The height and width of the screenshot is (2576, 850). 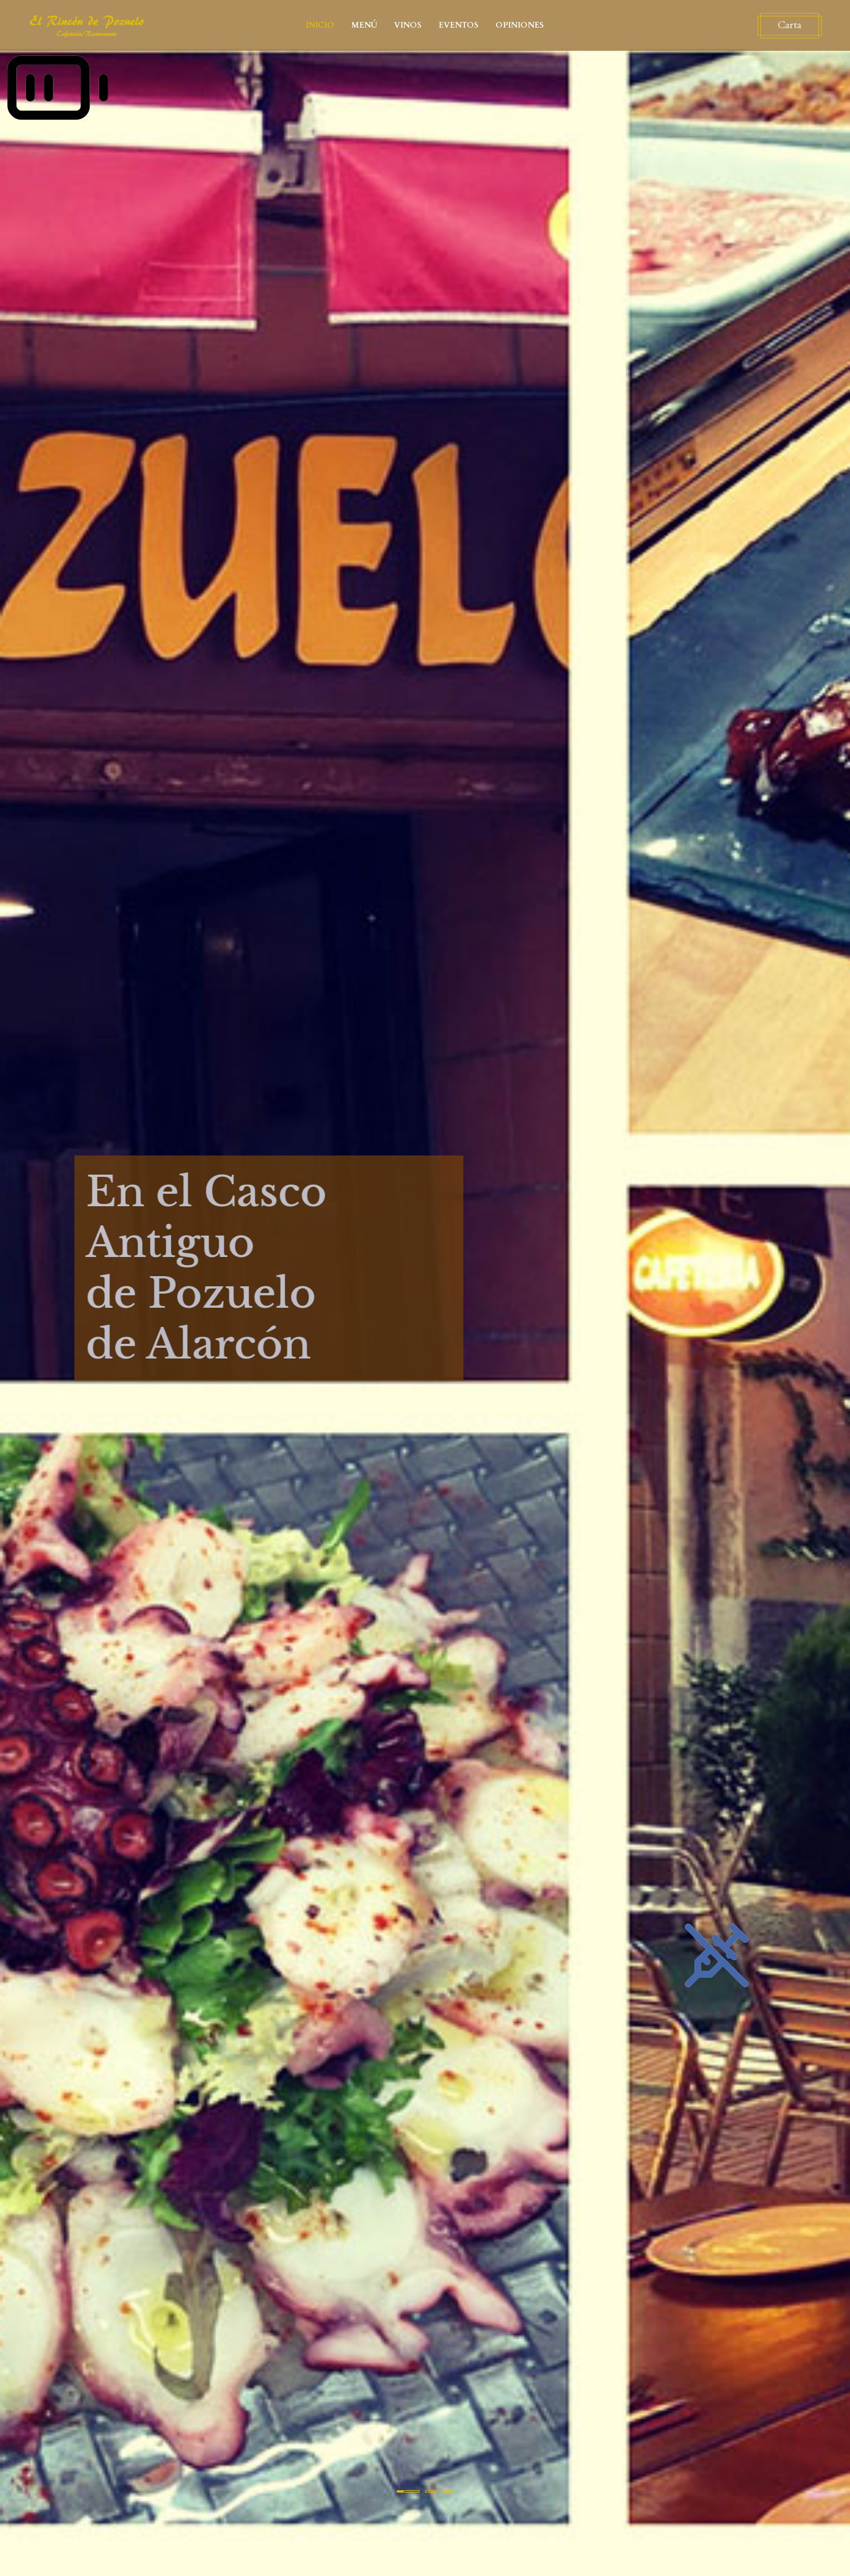 What do you see at coordinates (57, 87) in the screenshot?
I see `indicates medium battery level` at bounding box center [57, 87].